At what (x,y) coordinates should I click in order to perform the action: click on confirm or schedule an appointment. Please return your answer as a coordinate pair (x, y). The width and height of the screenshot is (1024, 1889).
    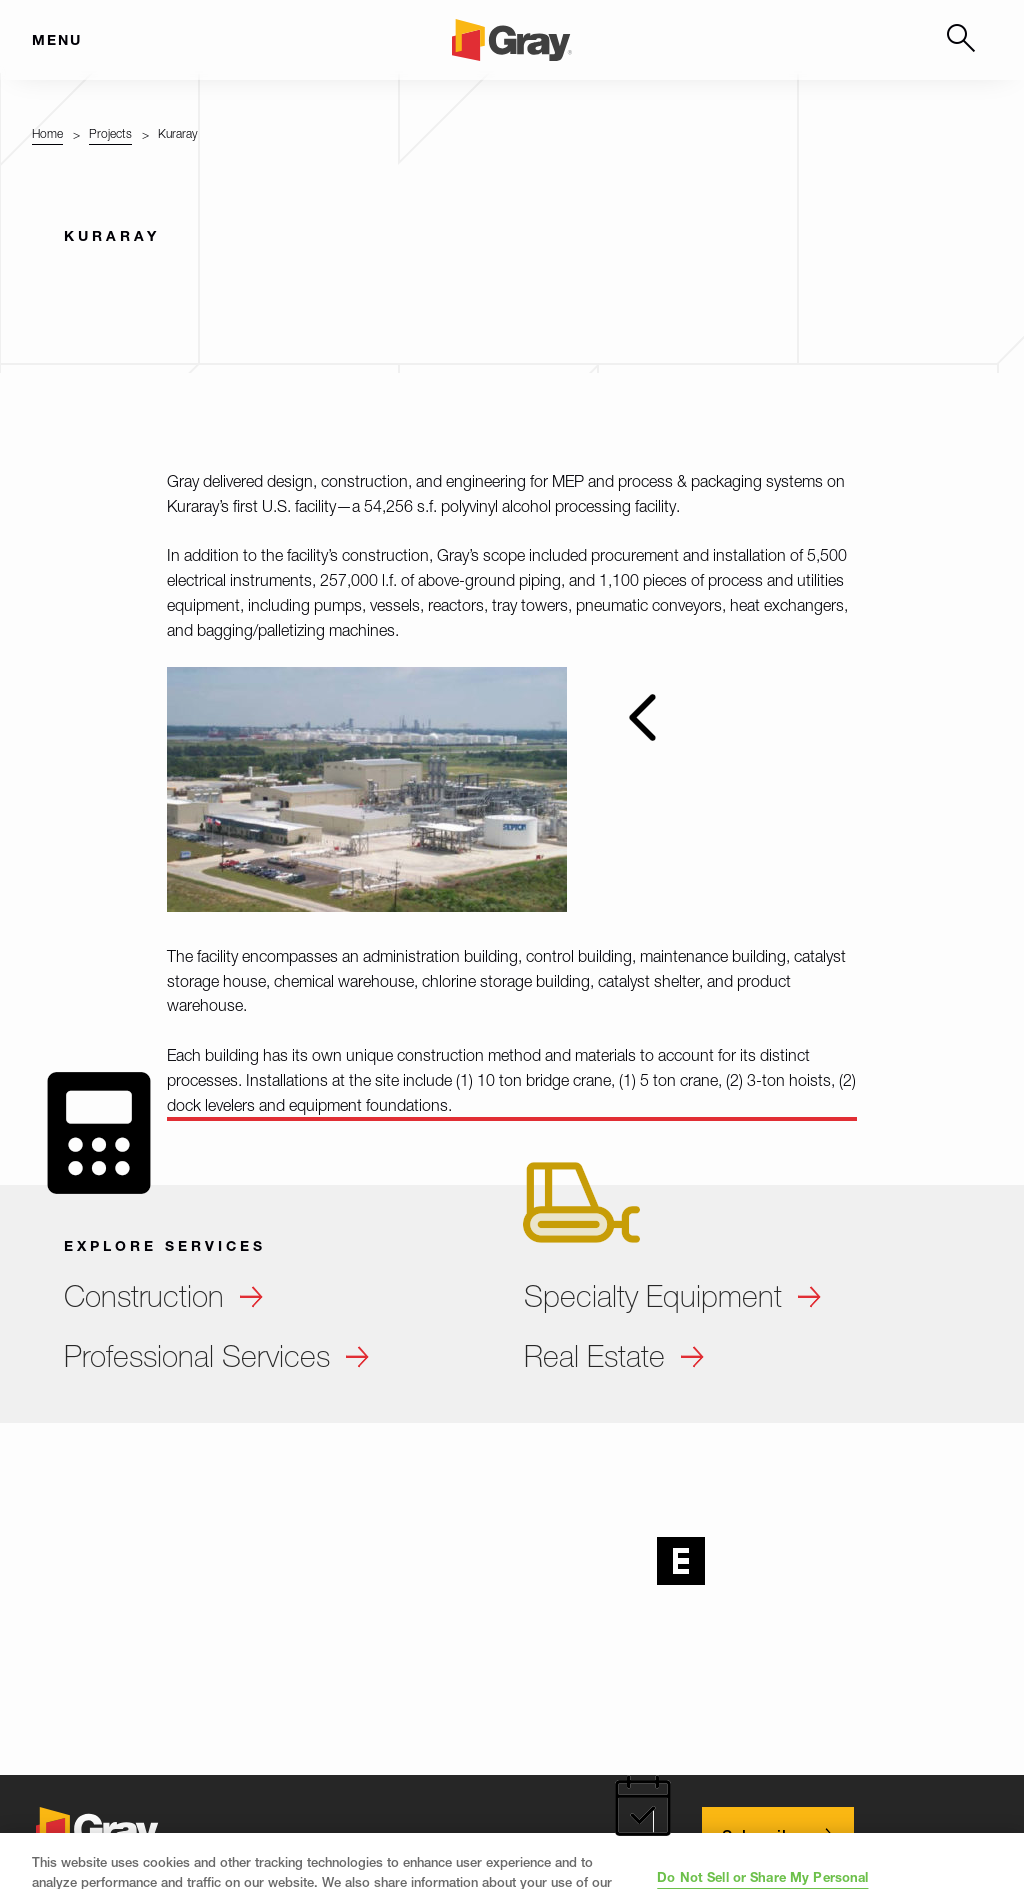
    Looking at the image, I should click on (643, 1808).